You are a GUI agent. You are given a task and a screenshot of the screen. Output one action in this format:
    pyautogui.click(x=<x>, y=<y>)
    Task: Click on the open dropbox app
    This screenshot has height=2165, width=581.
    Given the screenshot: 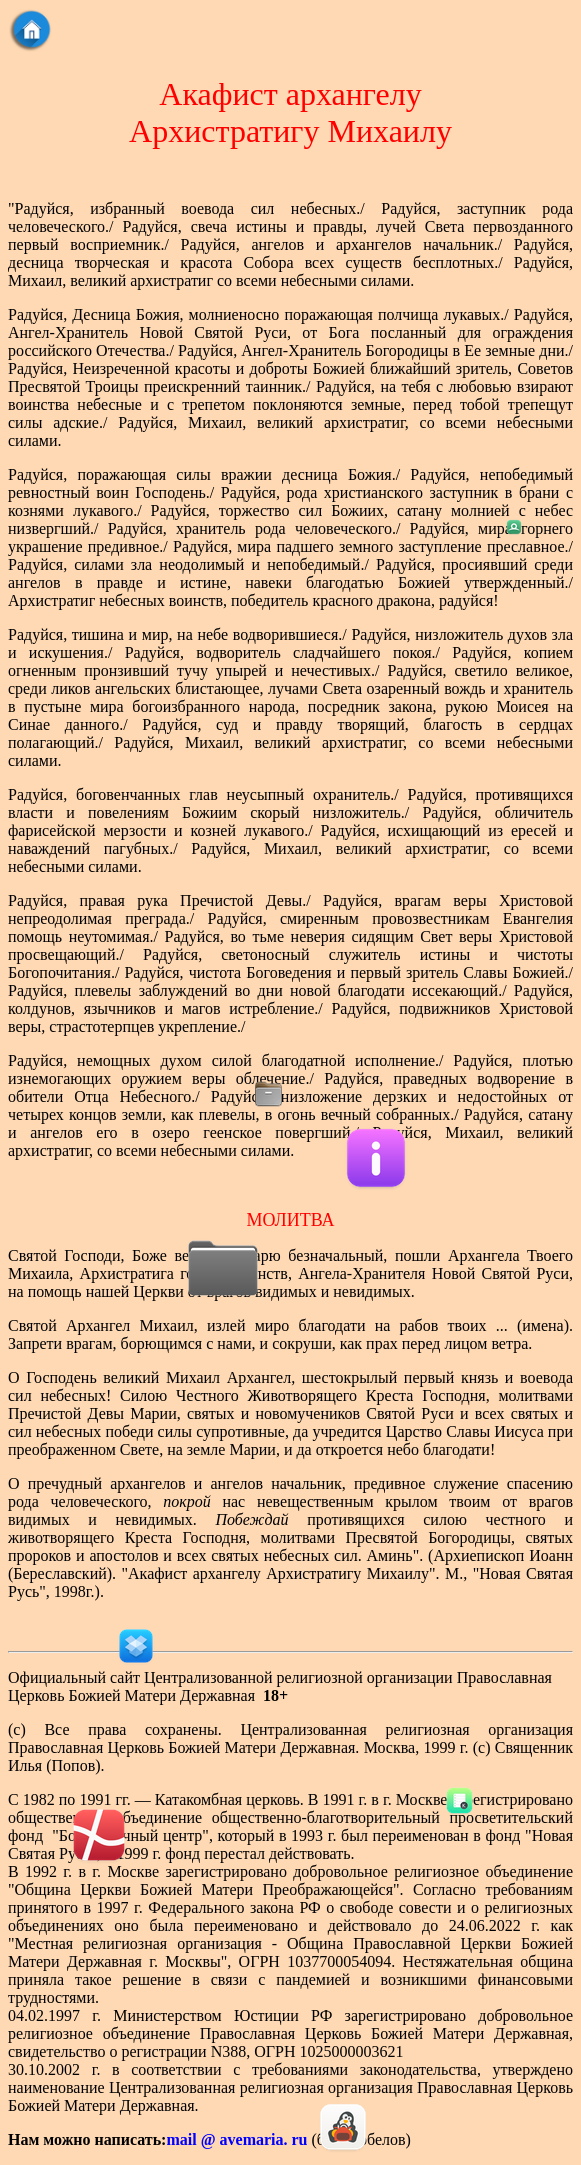 What is the action you would take?
    pyautogui.click(x=136, y=1646)
    